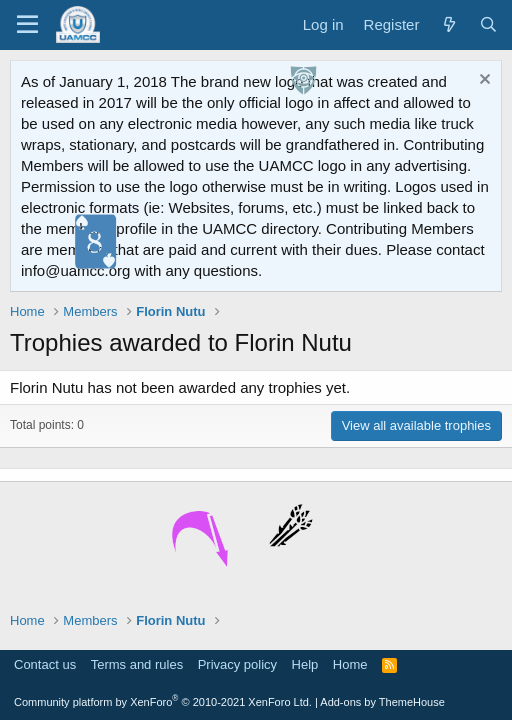 This screenshot has height=720, width=512. I want to click on select asparagus as an ingredient, so click(291, 525).